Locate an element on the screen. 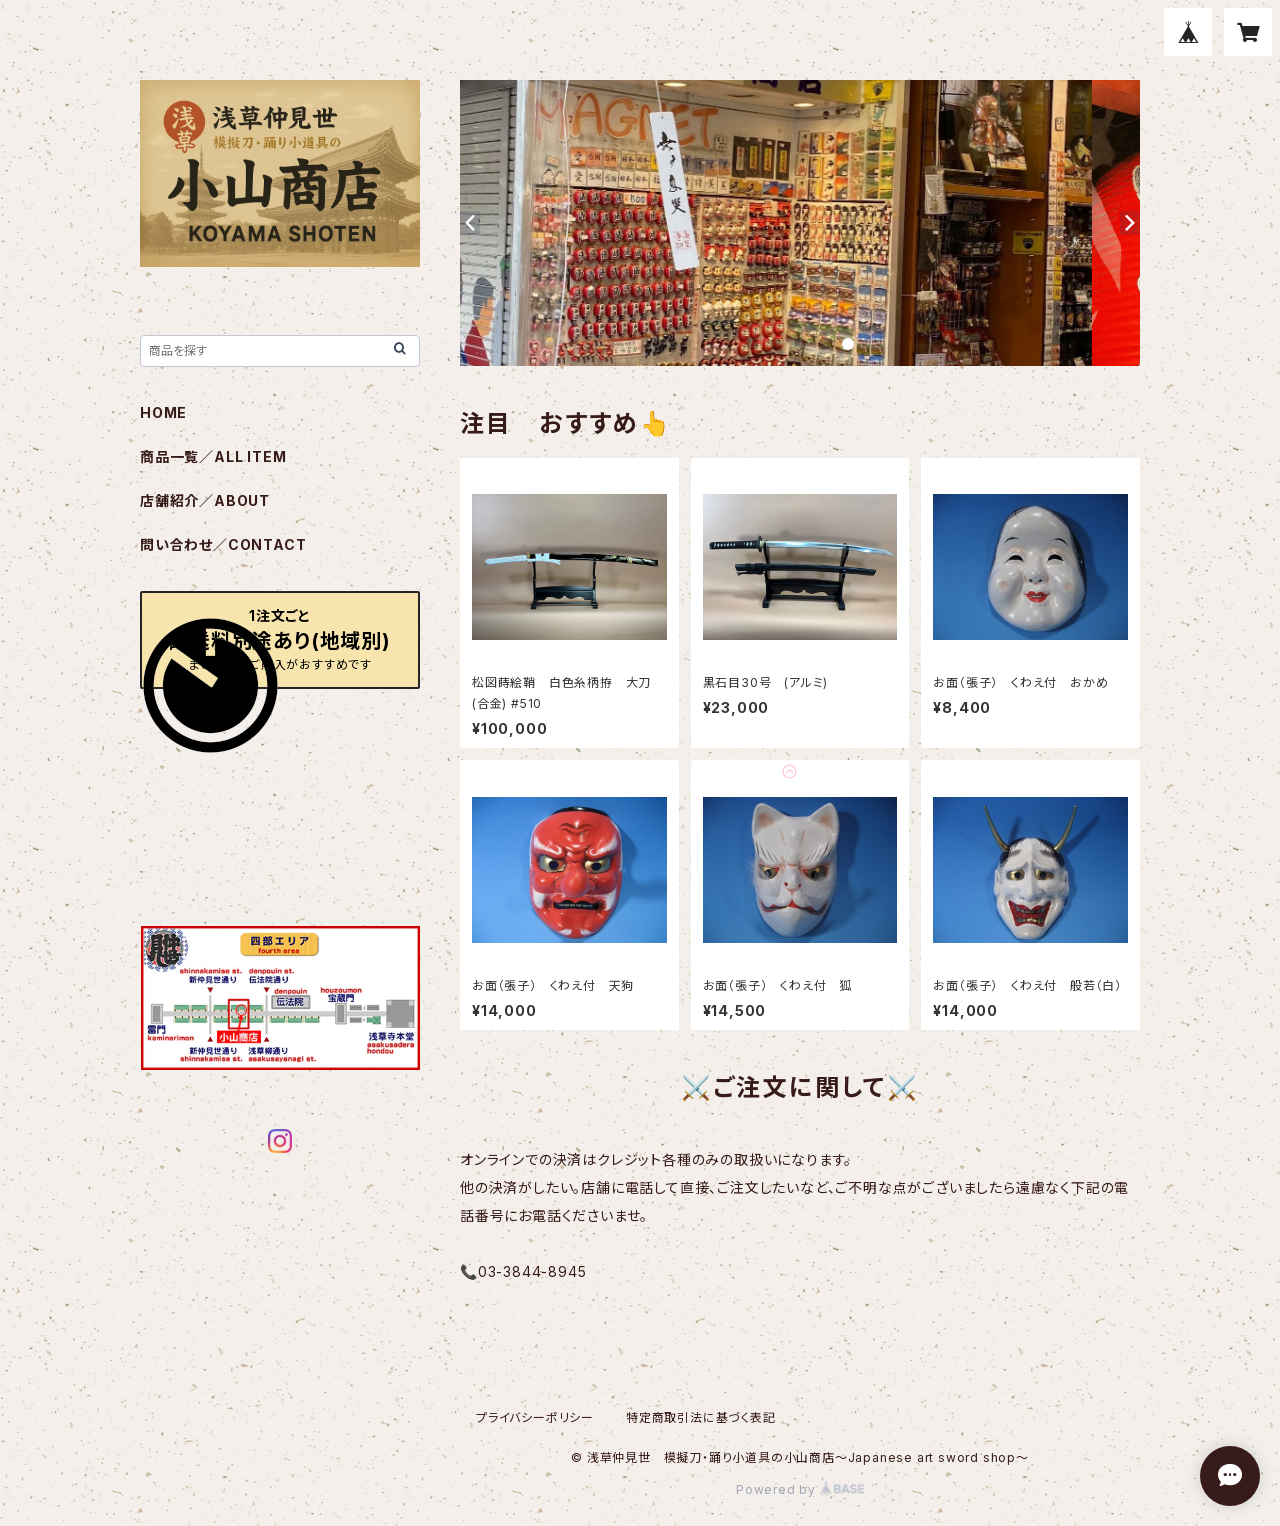  set or view a countdown timer is located at coordinates (210, 685).